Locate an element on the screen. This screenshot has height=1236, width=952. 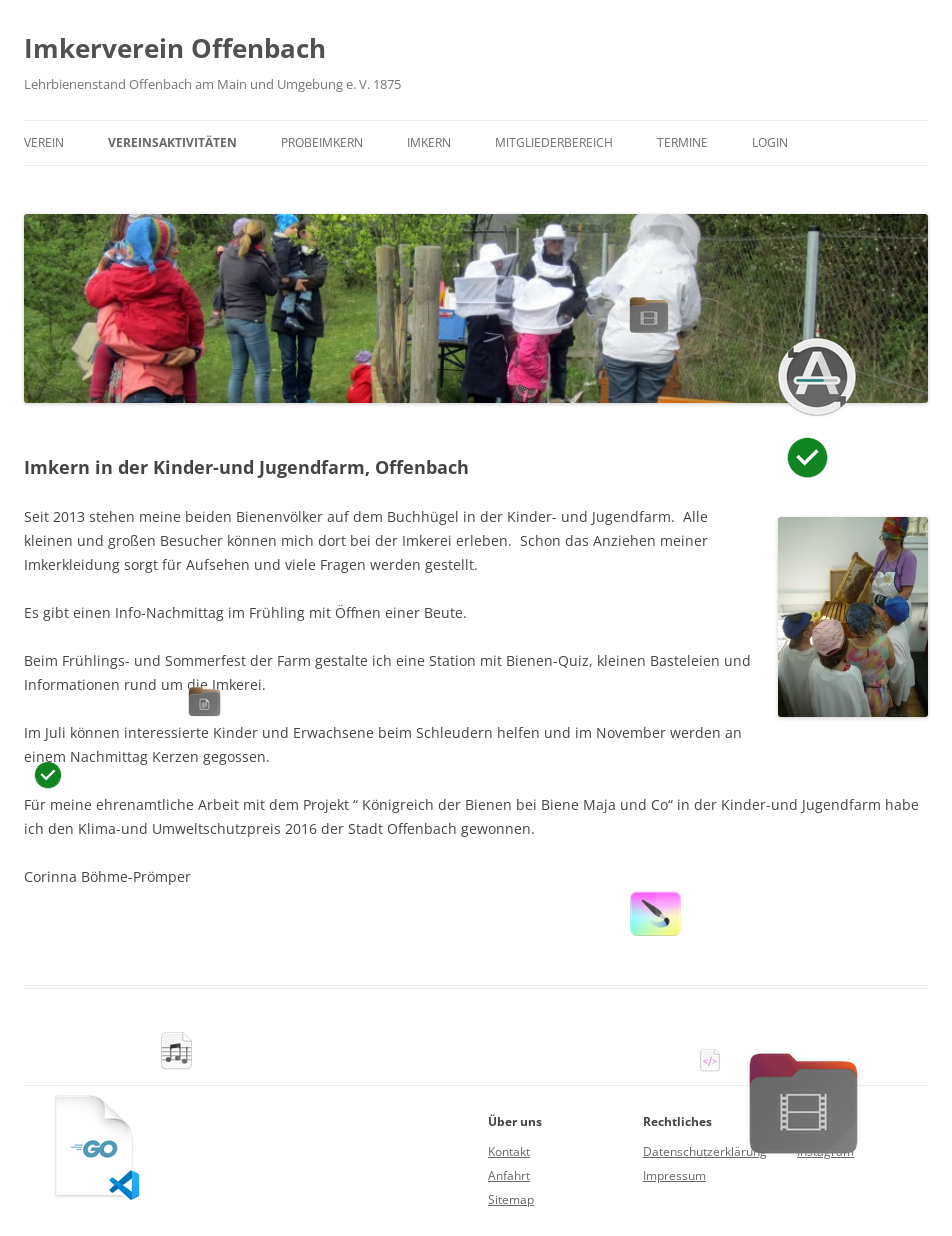
mark item as complete or approved is located at coordinates (807, 457).